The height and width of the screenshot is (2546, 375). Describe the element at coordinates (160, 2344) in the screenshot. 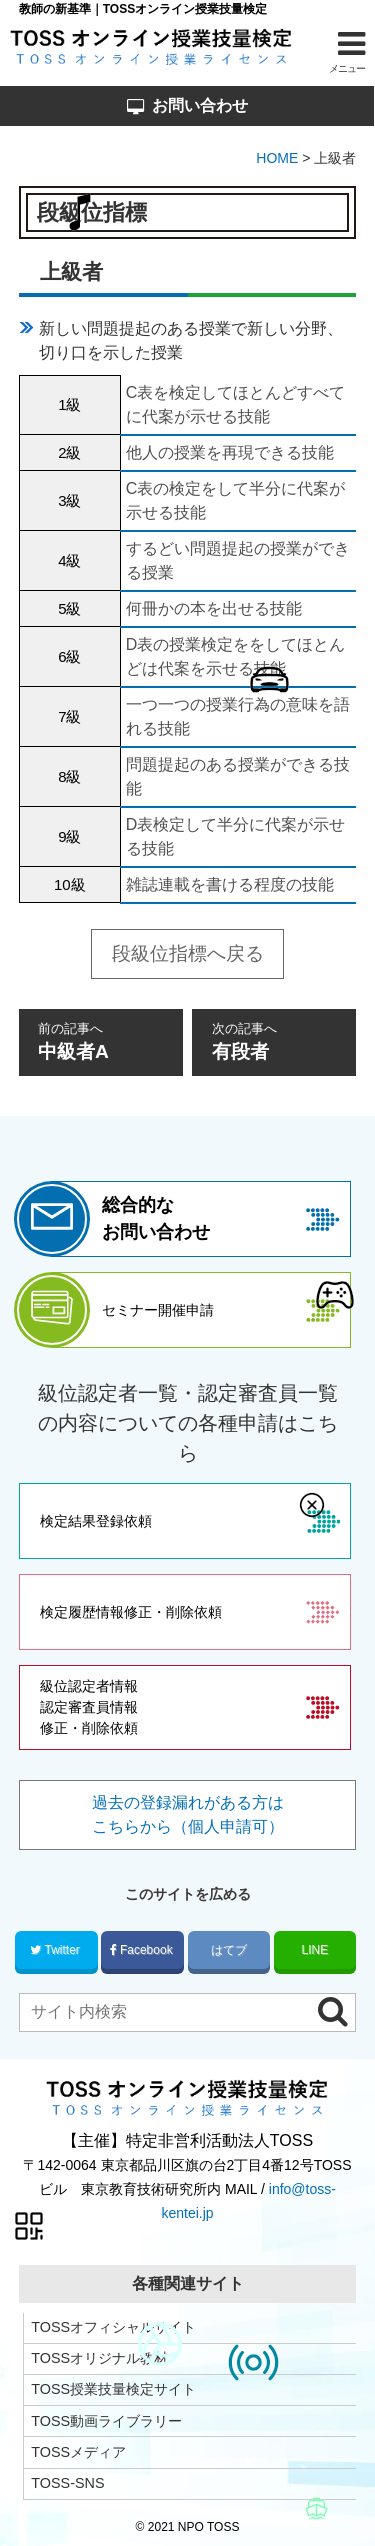

I see `access volleyball or beach sports content` at that location.